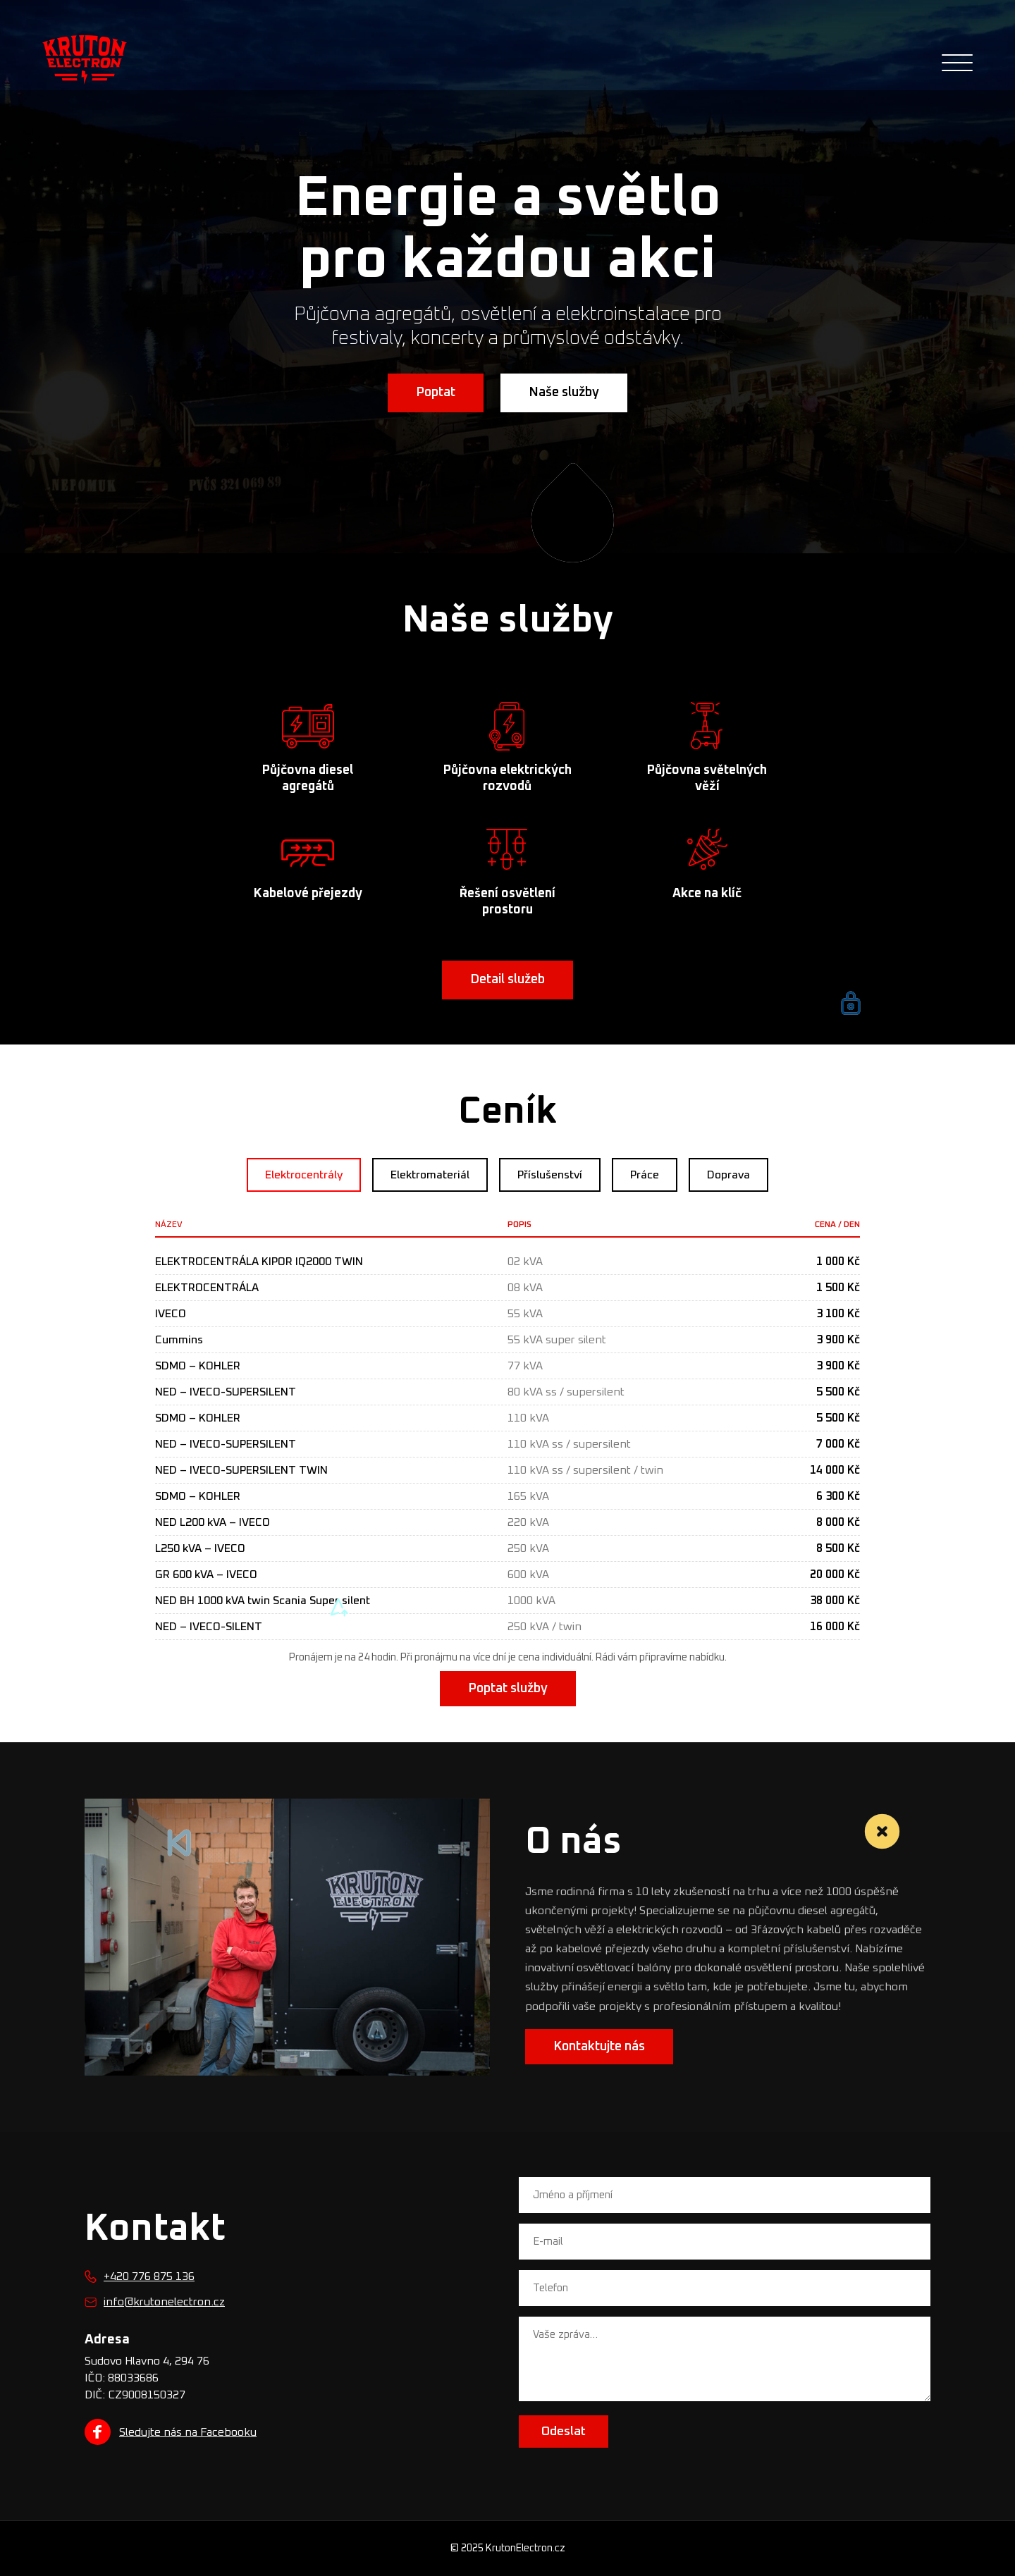 This screenshot has height=2576, width=1015. Describe the element at coordinates (572, 512) in the screenshot. I see `adjust water or hydration settings` at that location.